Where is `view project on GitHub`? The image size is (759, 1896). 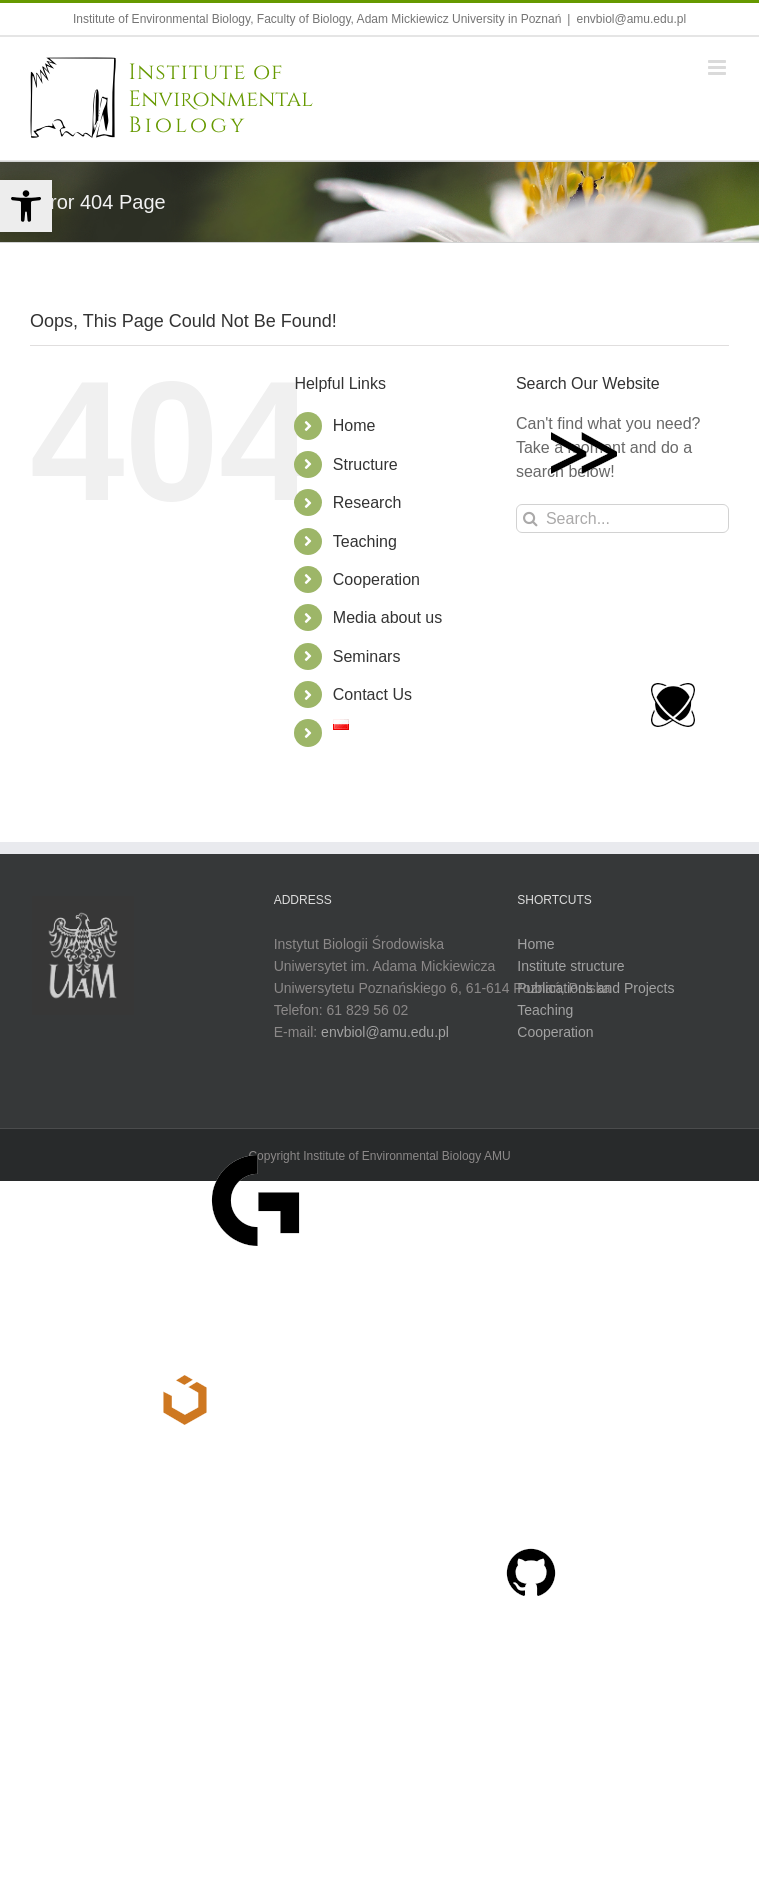 view project on GitHub is located at coordinates (531, 1573).